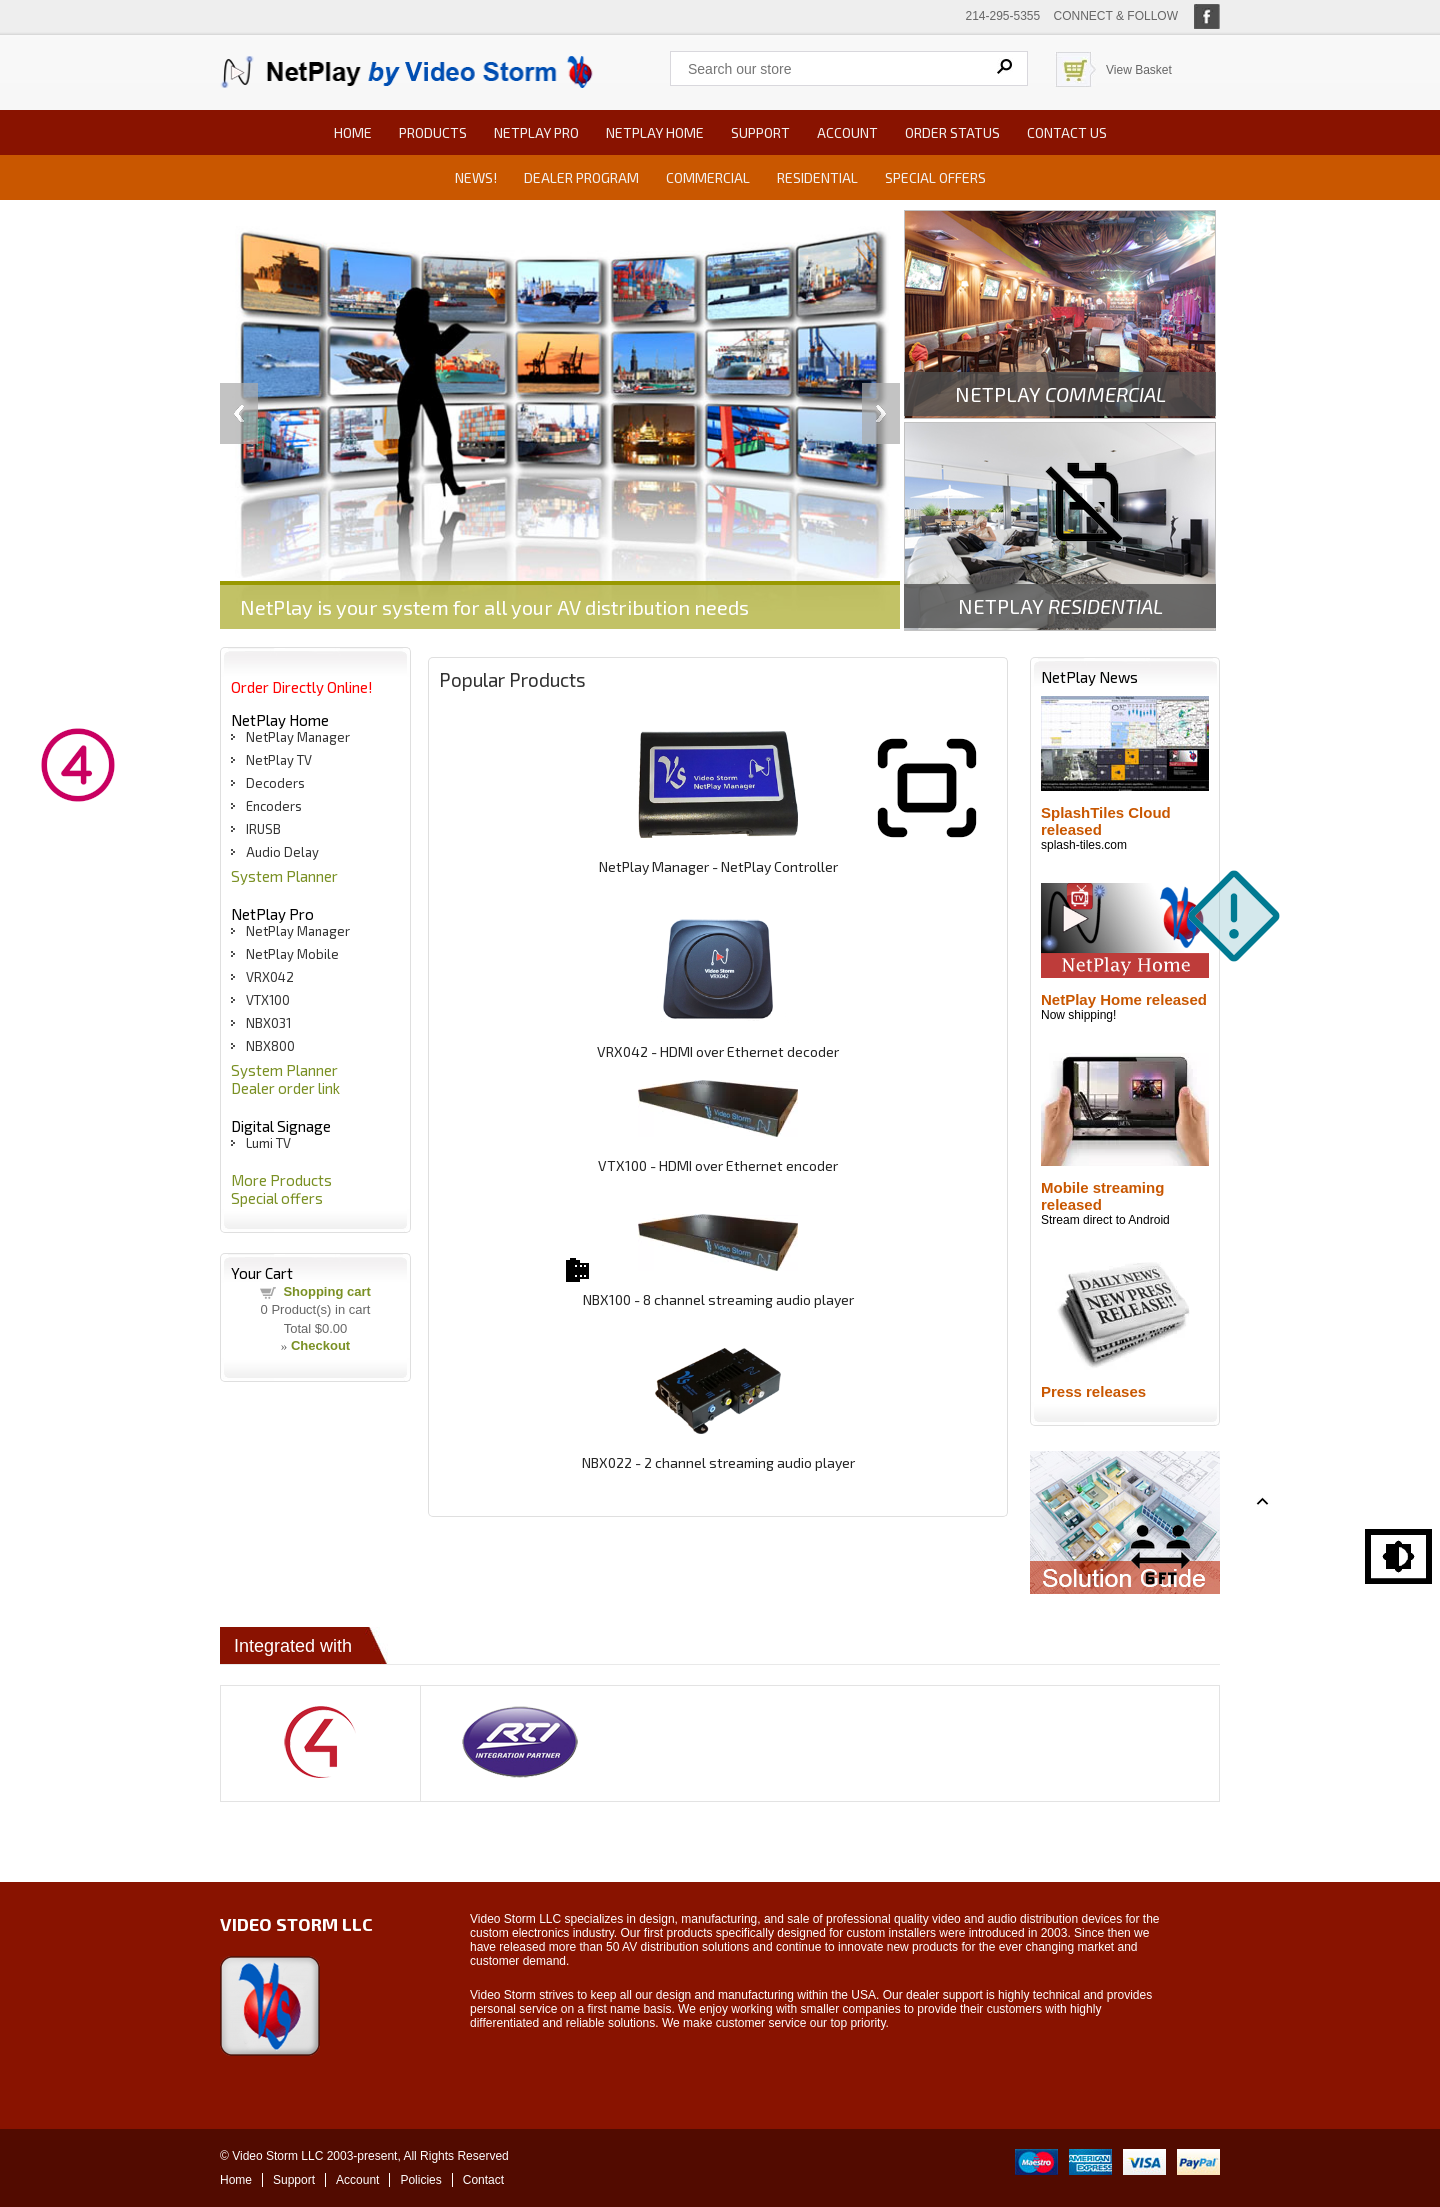 The height and width of the screenshot is (2207, 1440). What do you see at coordinates (1262, 1501) in the screenshot?
I see `collapse an expanded section` at bounding box center [1262, 1501].